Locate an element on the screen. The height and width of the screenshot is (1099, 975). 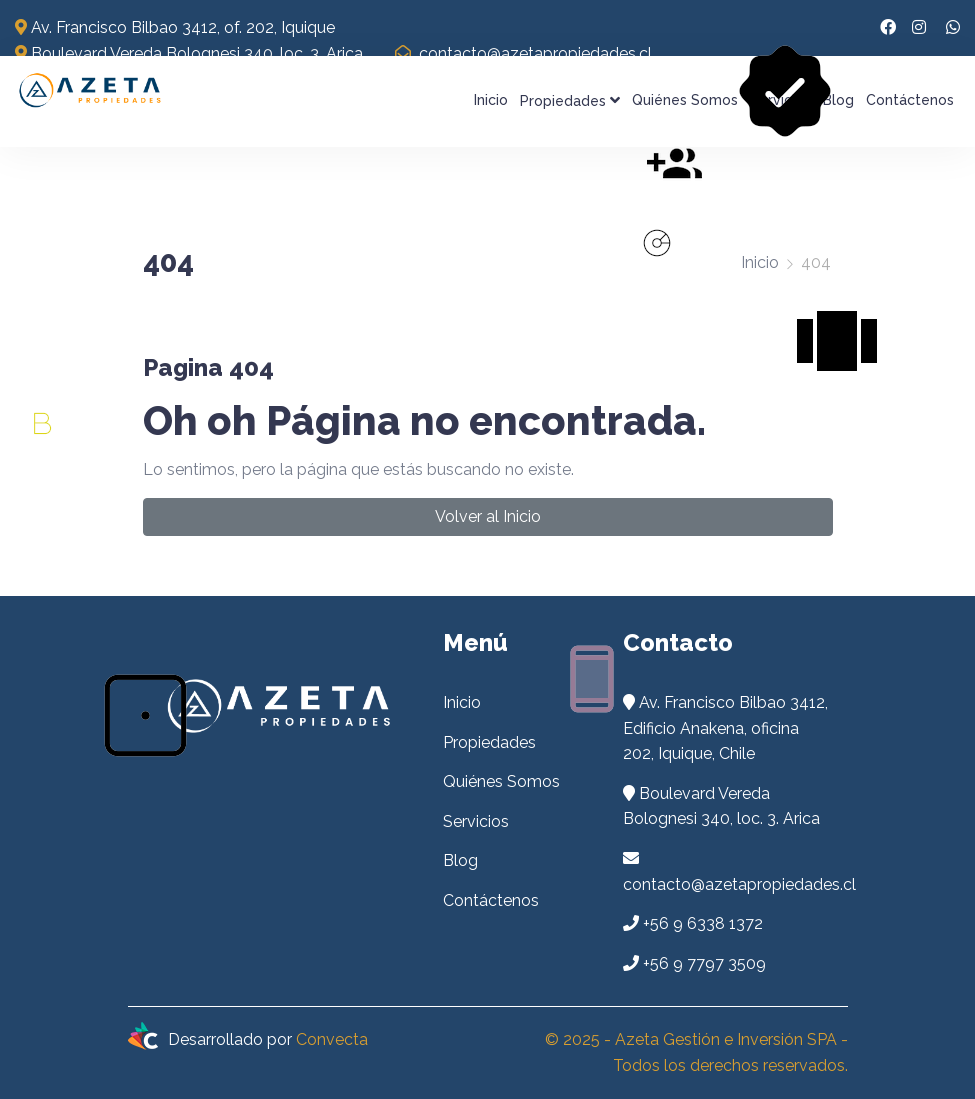
play or access media disc content is located at coordinates (657, 243).